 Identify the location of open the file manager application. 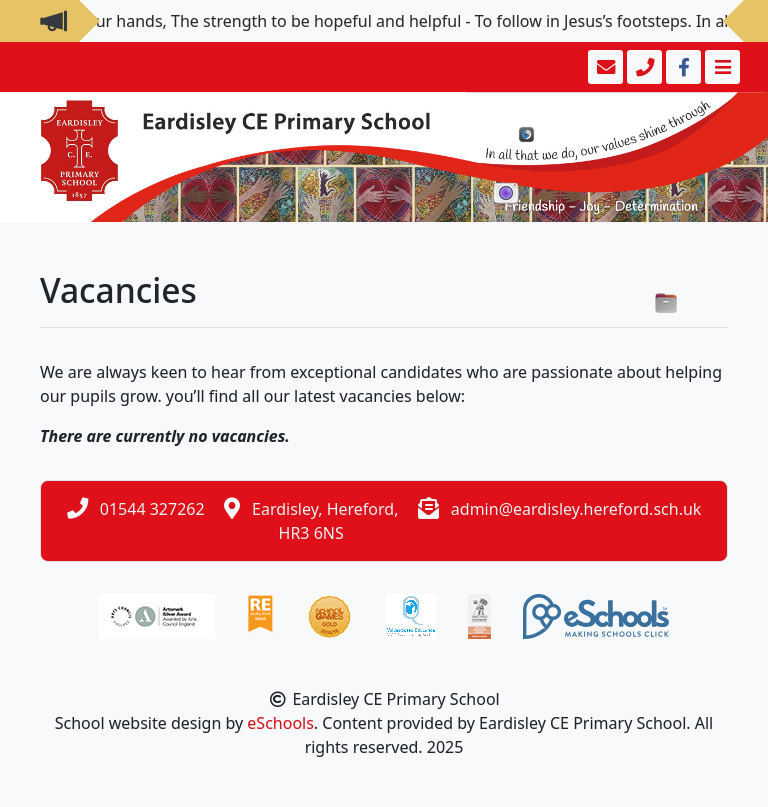
(666, 303).